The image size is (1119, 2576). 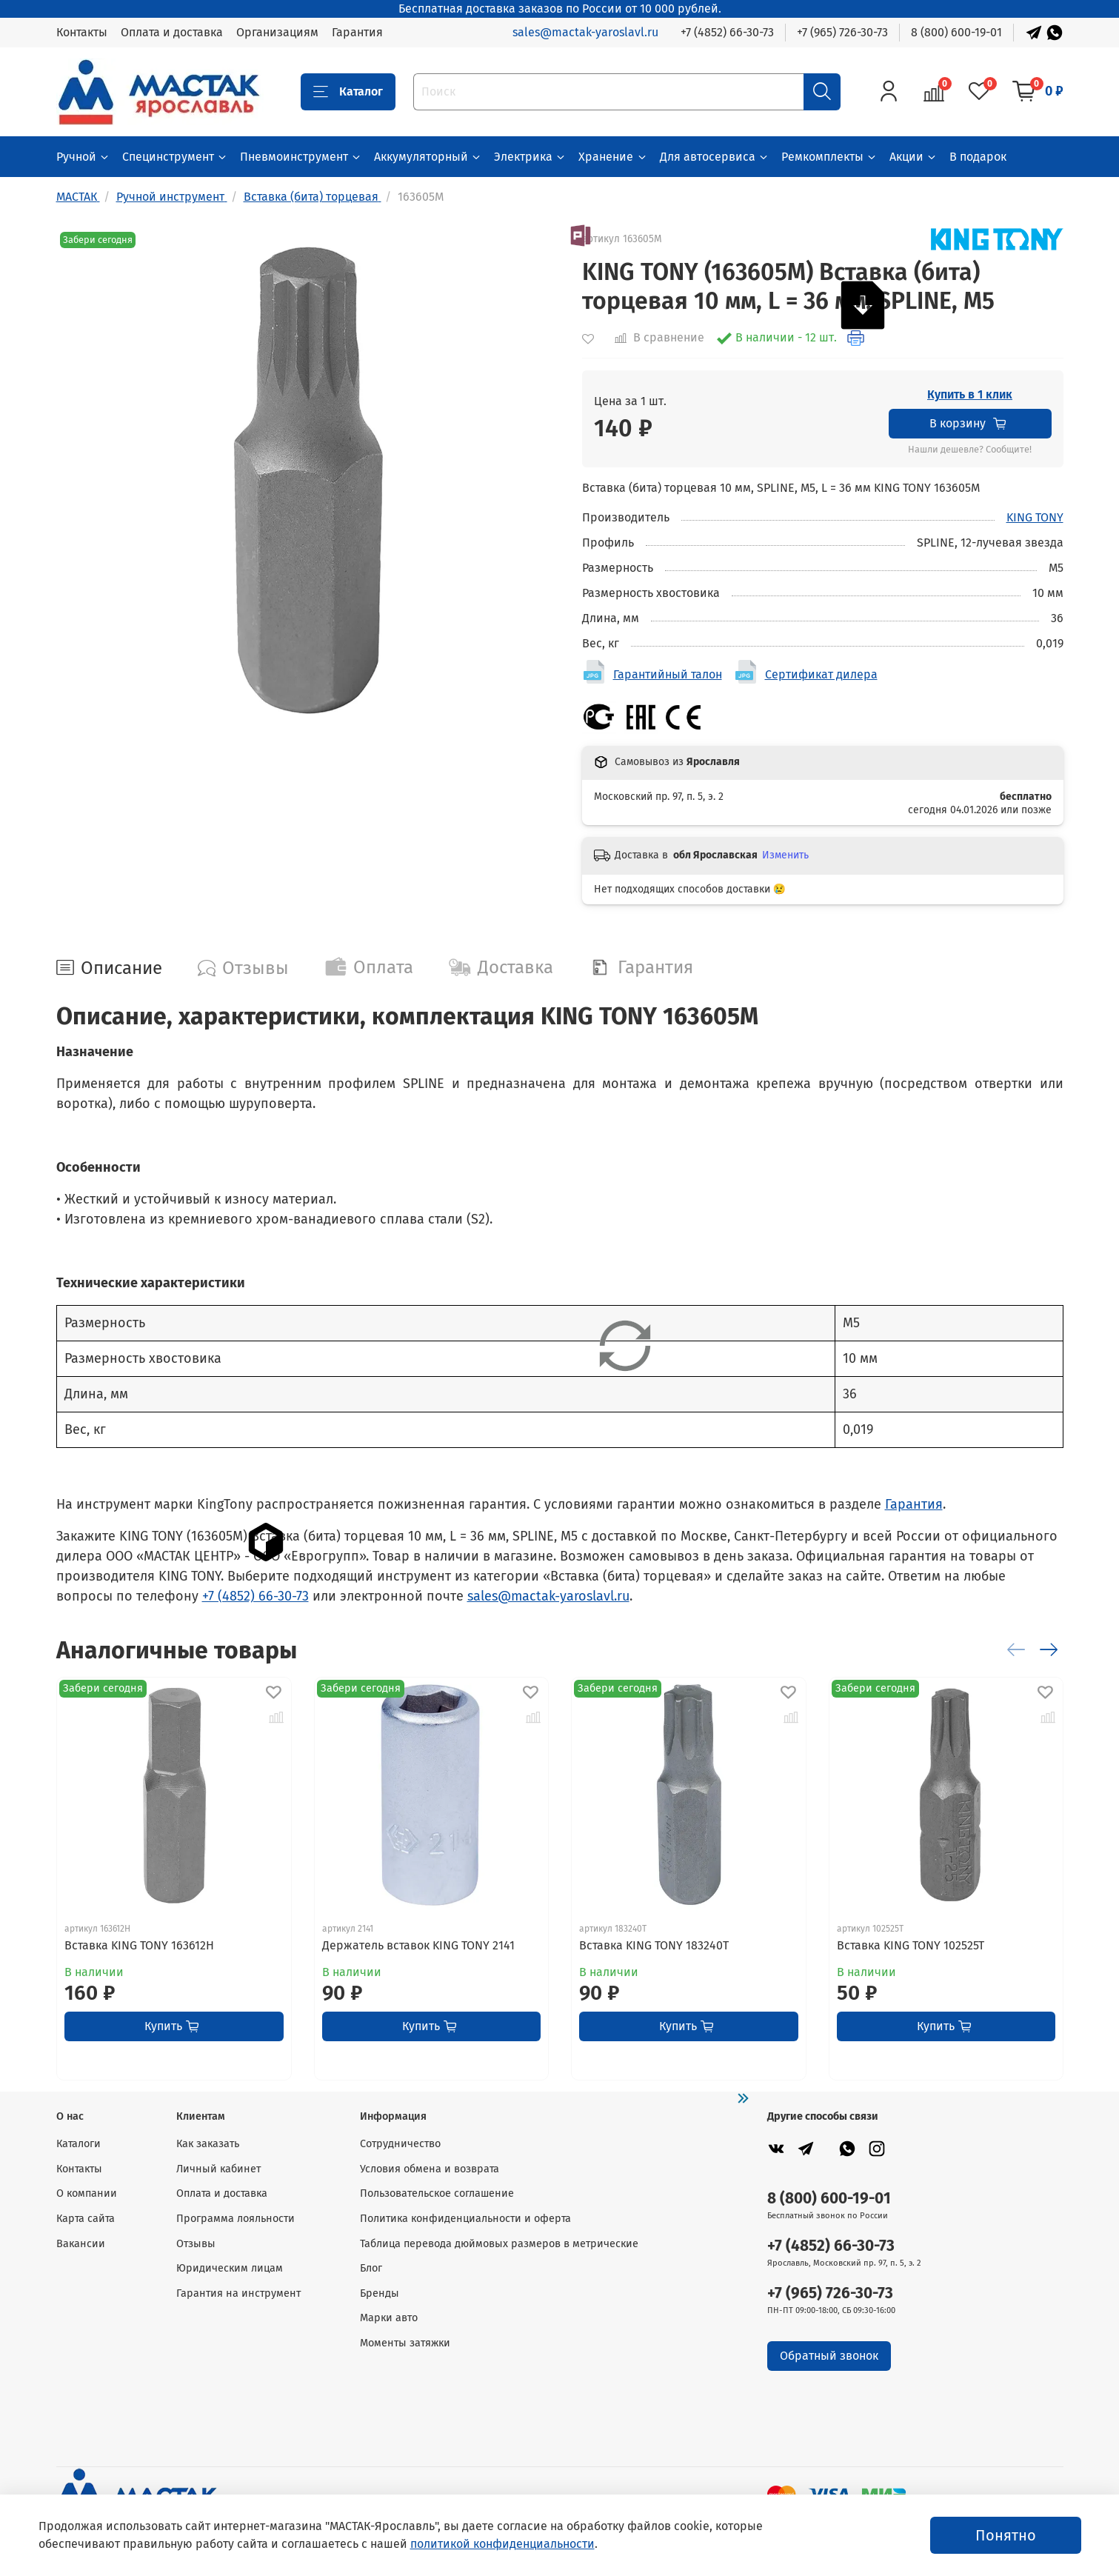 What do you see at coordinates (743, 2098) in the screenshot?
I see `skip forward or advance to next item` at bounding box center [743, 2098].